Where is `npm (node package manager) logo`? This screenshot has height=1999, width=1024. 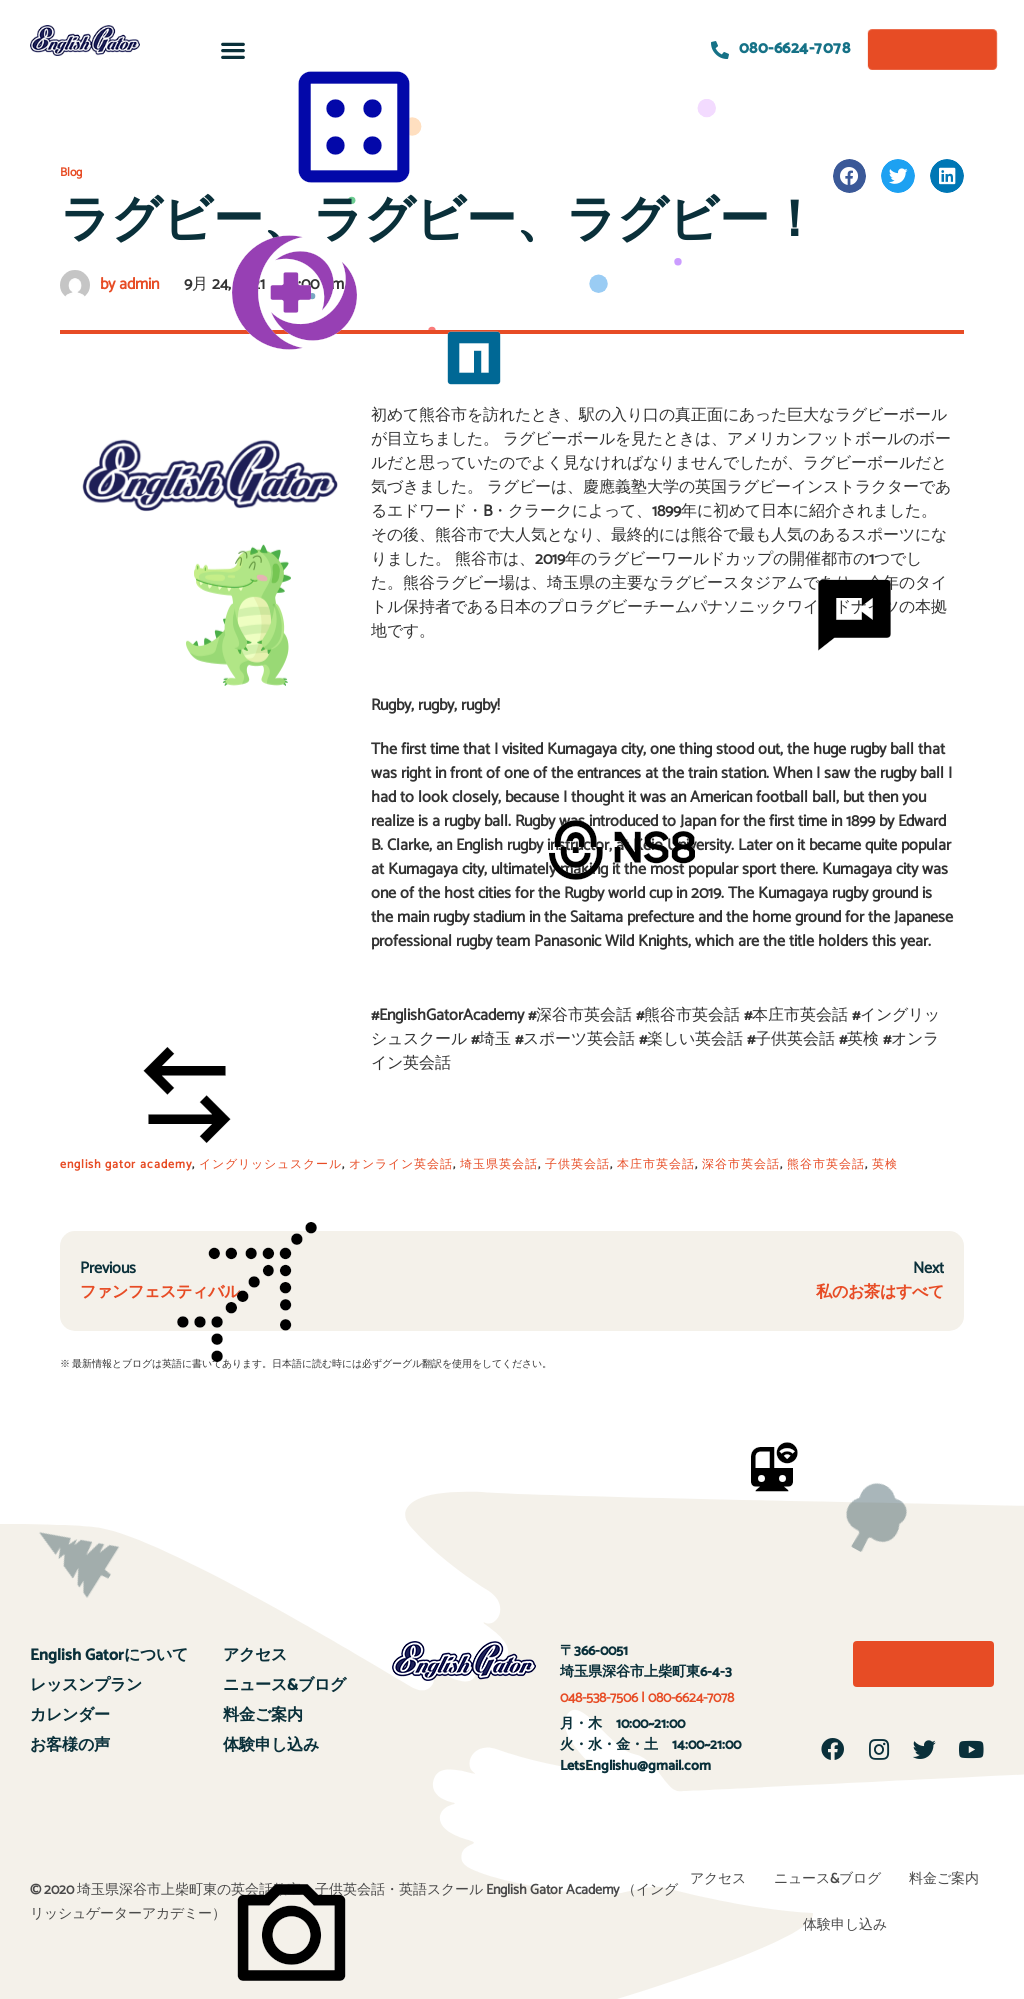 npm (node package manager) logo is located at coordinates (474, 358).